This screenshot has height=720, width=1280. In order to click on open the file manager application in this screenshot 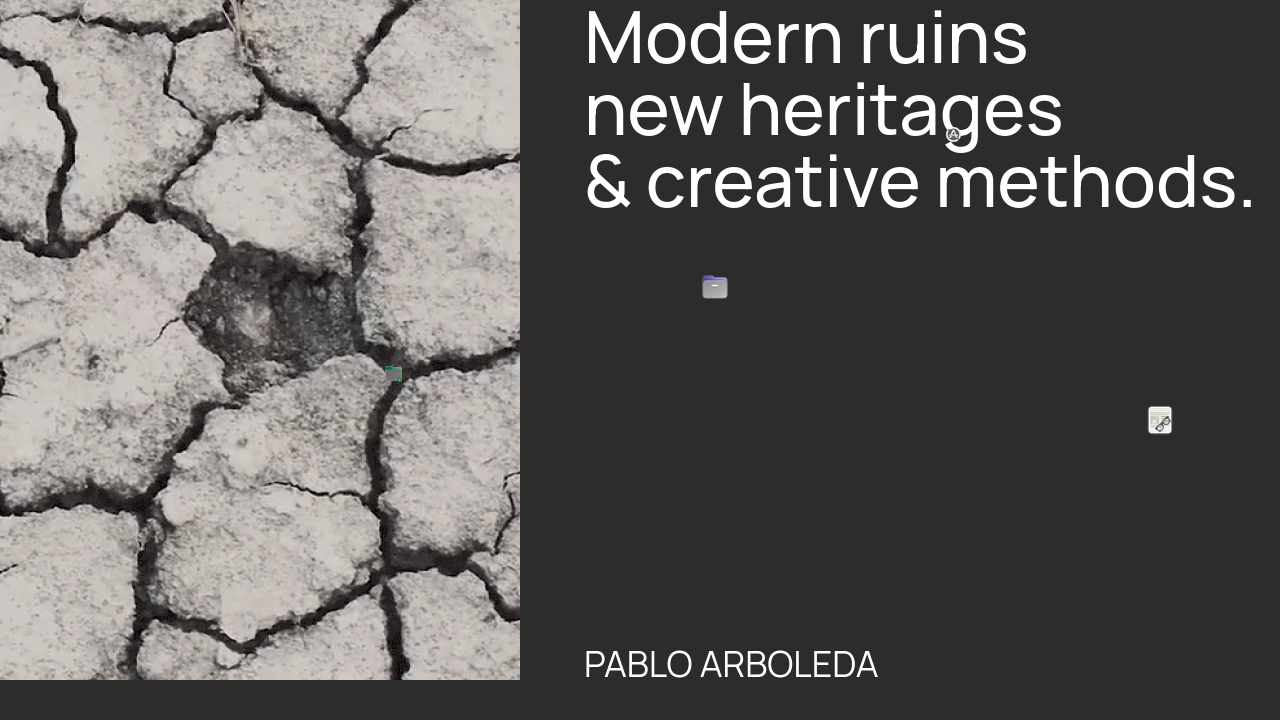, I will do `click(715, 287)`.